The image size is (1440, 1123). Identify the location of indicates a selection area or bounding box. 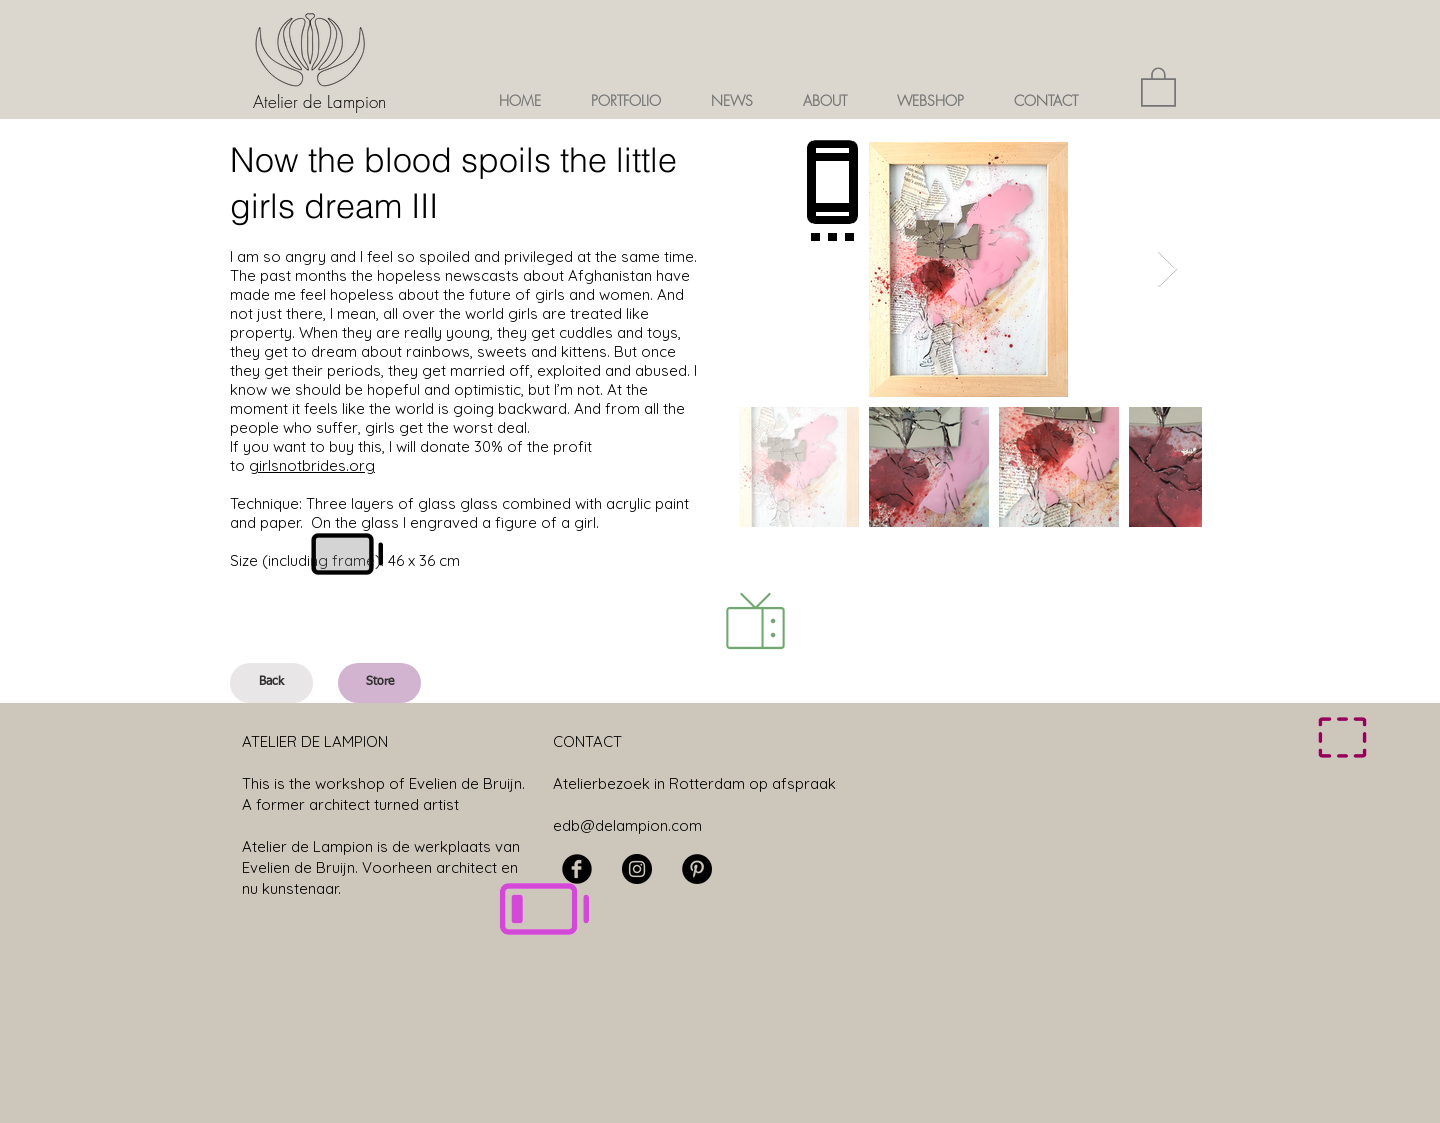
(1342, 737).